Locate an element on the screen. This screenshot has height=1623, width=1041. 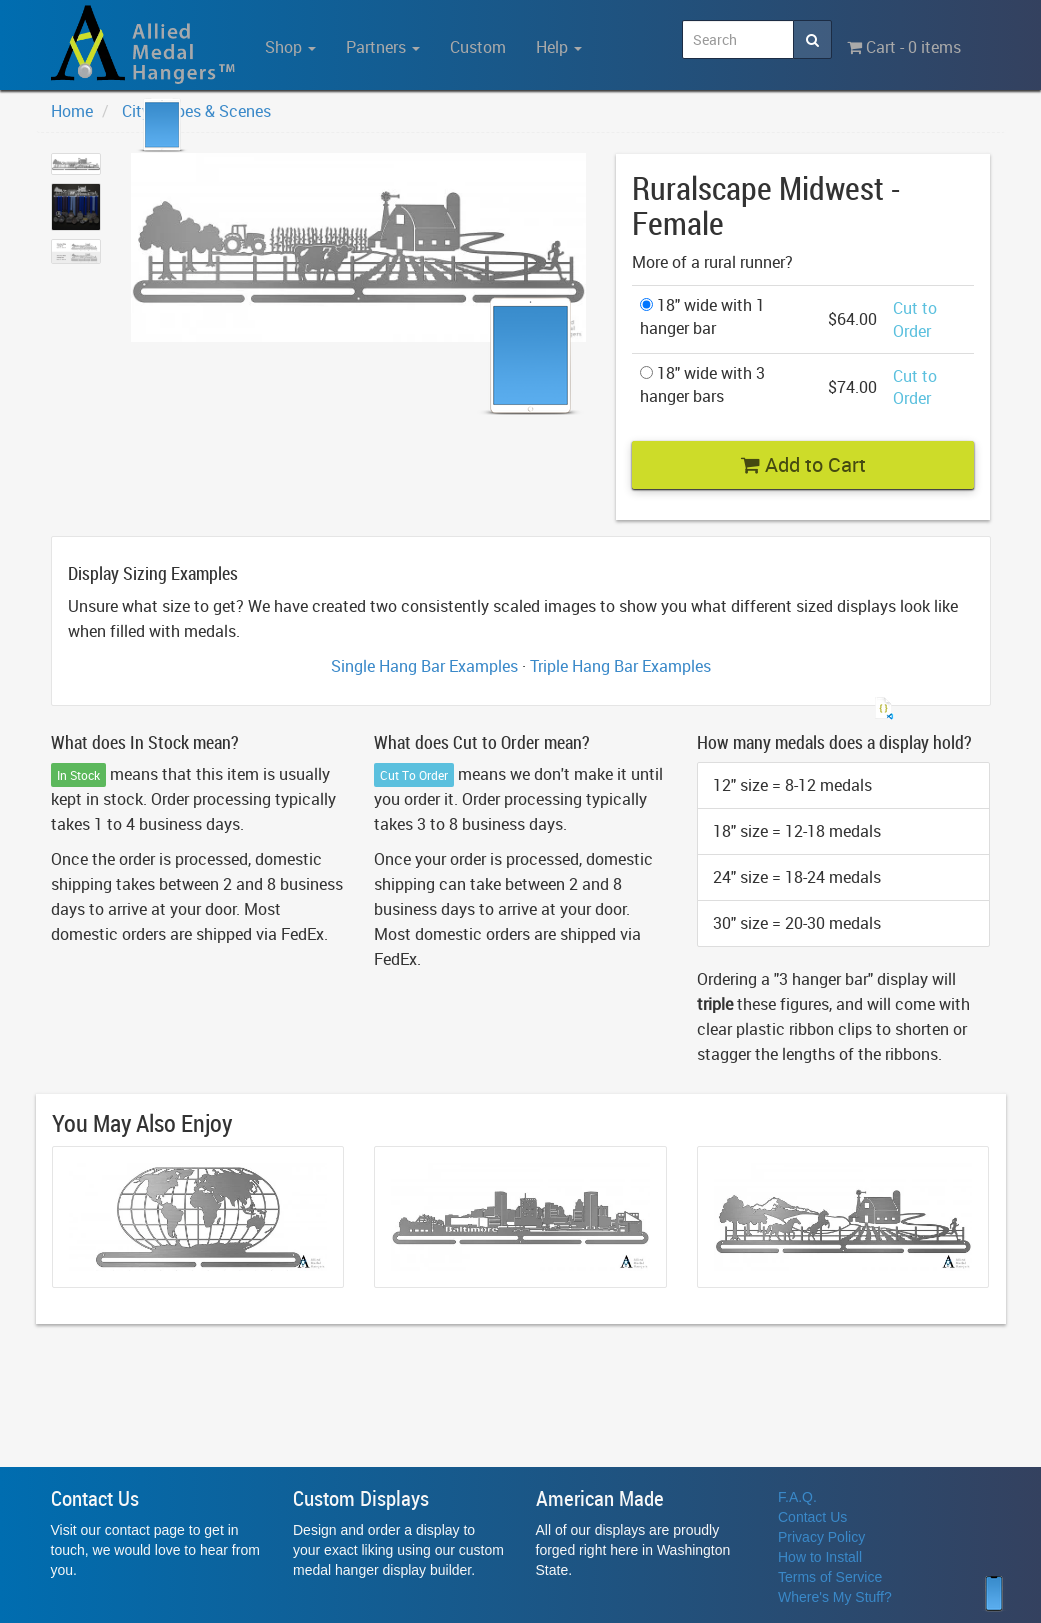
iPhone 13 Pro device icon is located at coordinates (994, 1594).